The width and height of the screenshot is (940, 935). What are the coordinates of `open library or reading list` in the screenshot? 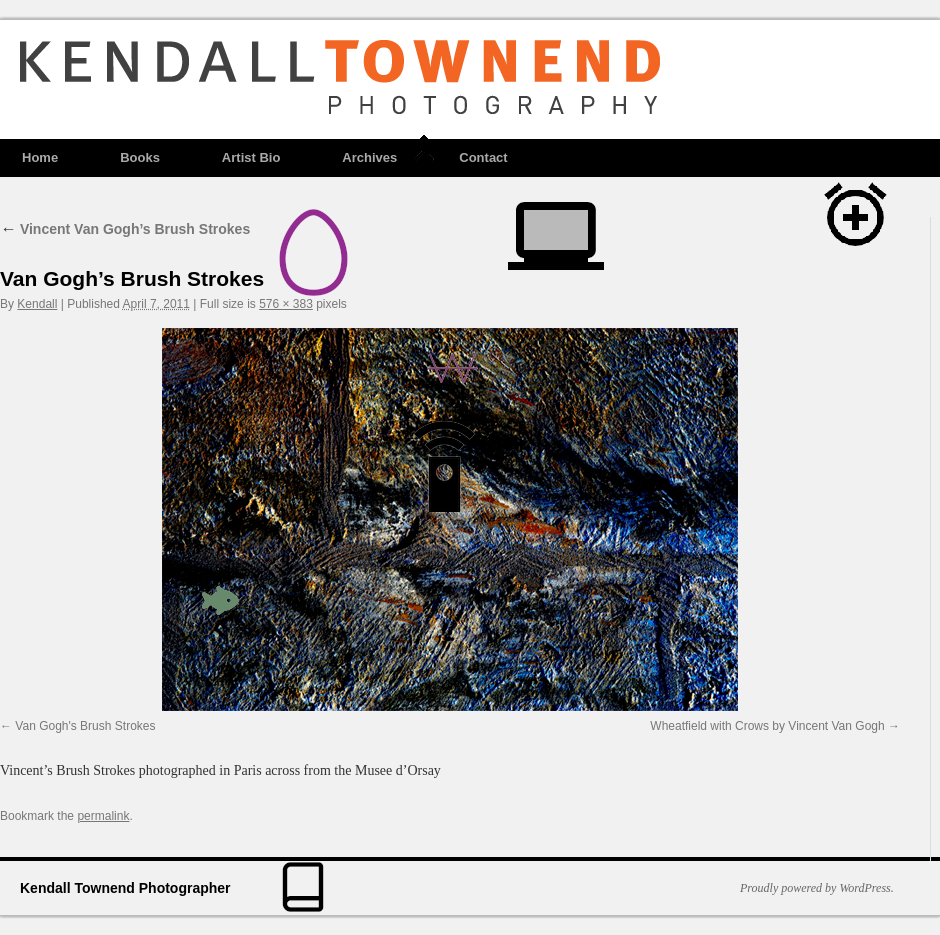 It's located at (303, 887).